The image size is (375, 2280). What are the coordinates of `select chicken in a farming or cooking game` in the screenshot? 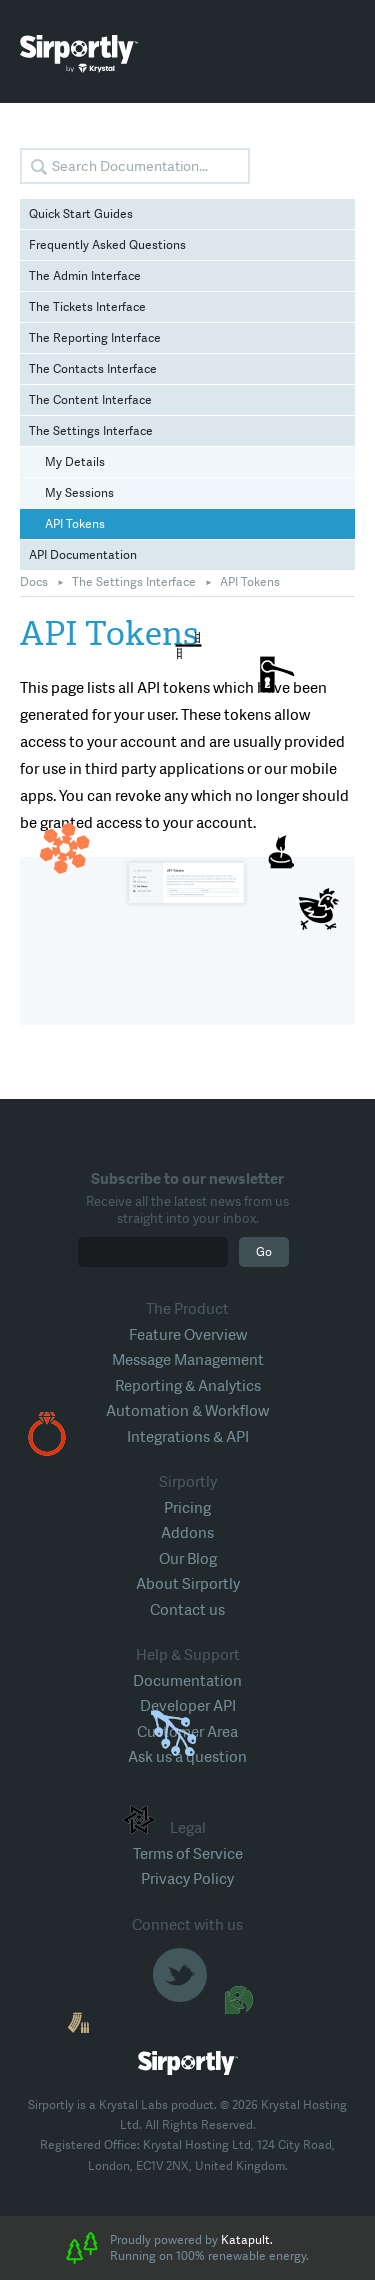 It's located at (319, 909).